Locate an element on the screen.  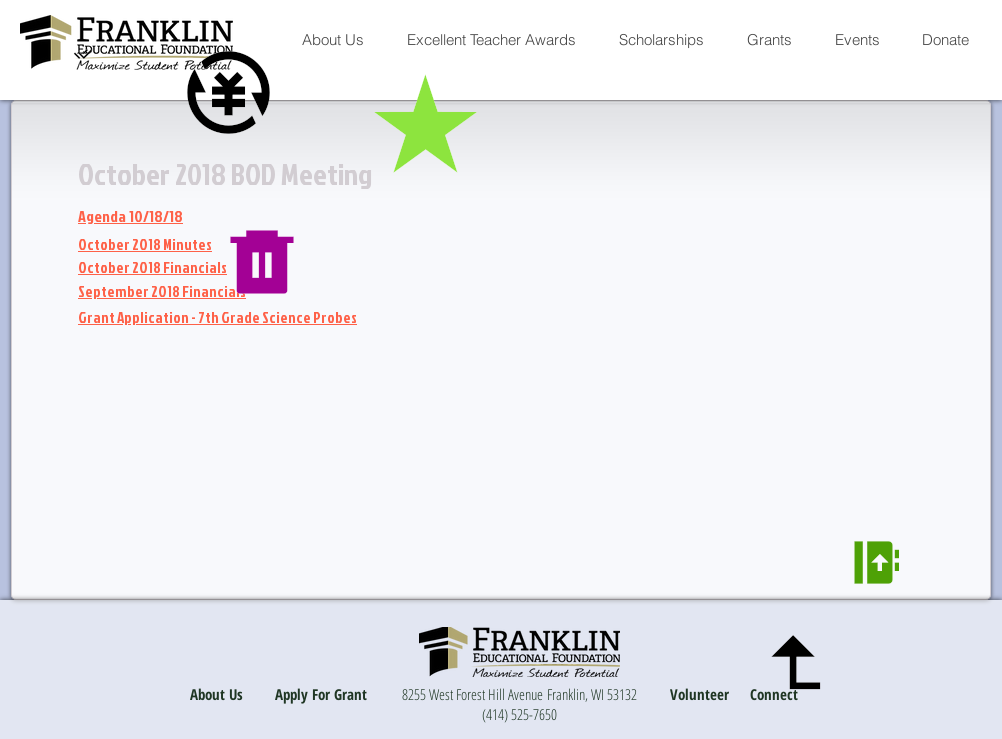
convert currency to Chinese yuan is located at coordinates (228, 92).